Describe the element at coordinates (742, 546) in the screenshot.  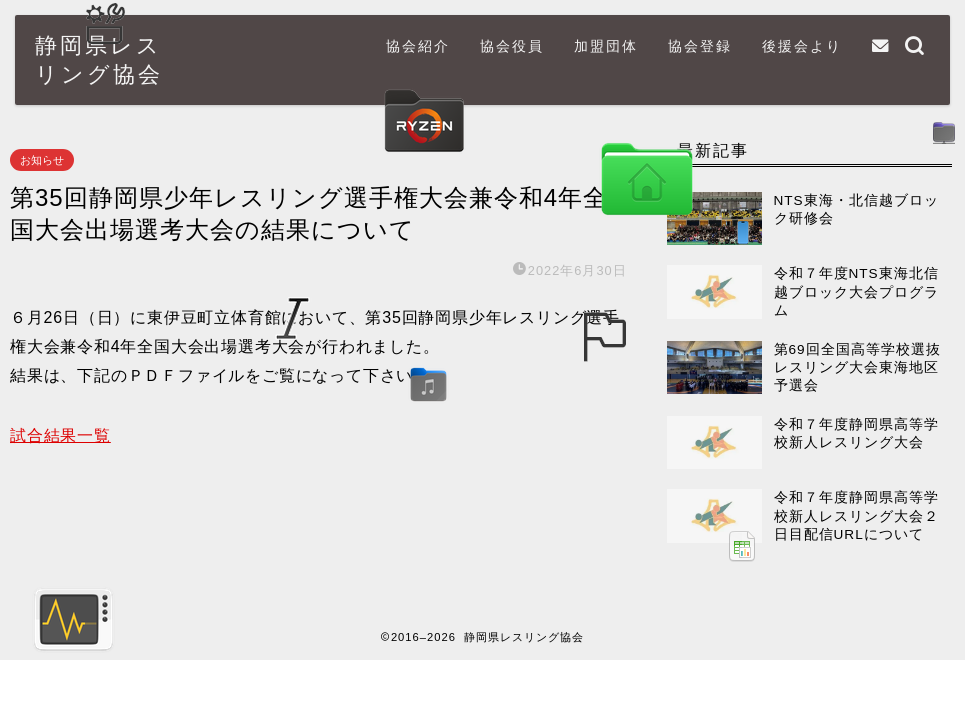
I see `open a spreadsheet file` at that location.